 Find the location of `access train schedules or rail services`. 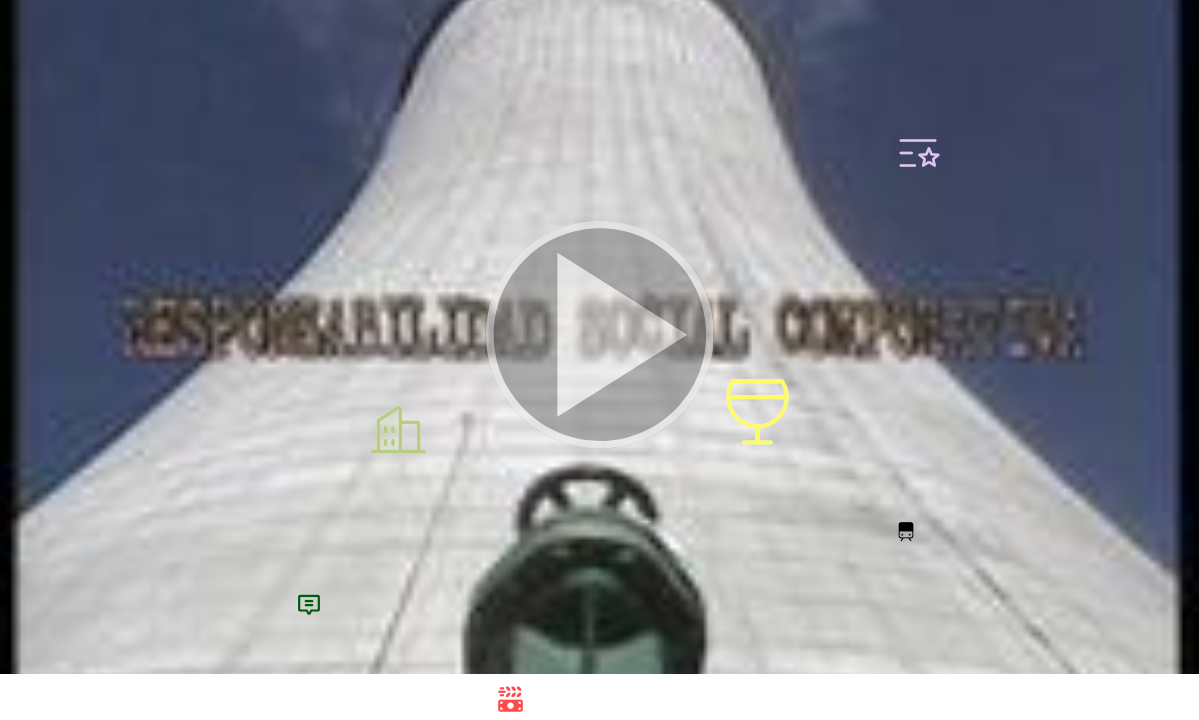

access train schedules or rail services is located at coordinates (906, 531).